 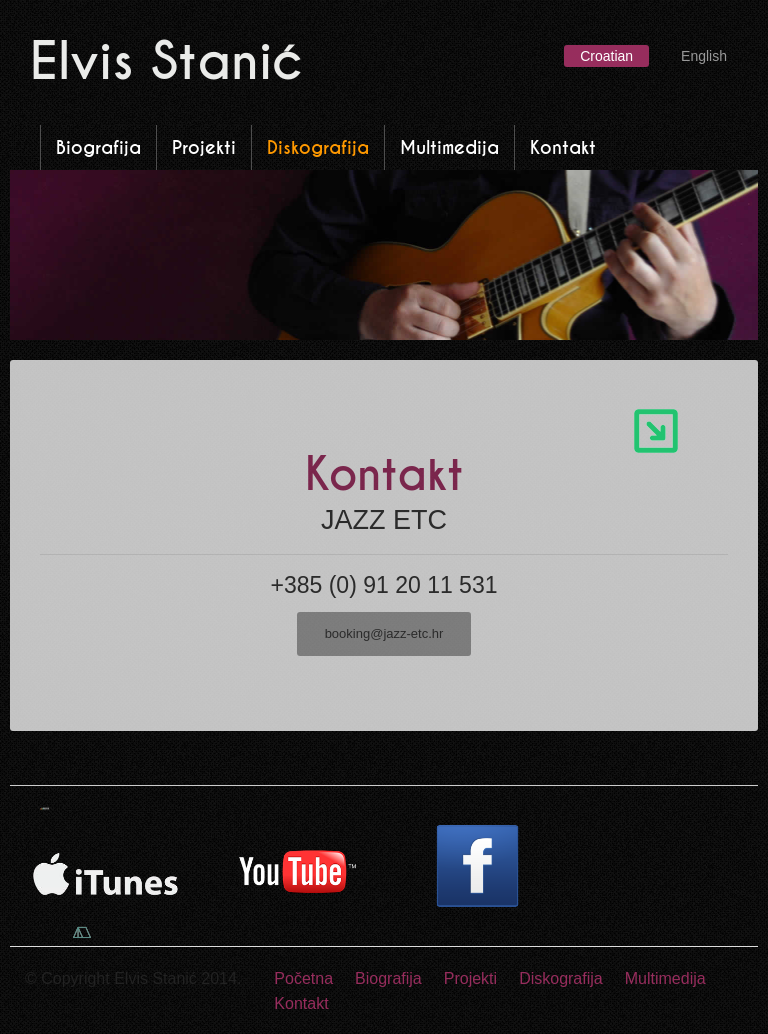 I want to click on navigate to the bottom-right section, so click(x=656, y=431).